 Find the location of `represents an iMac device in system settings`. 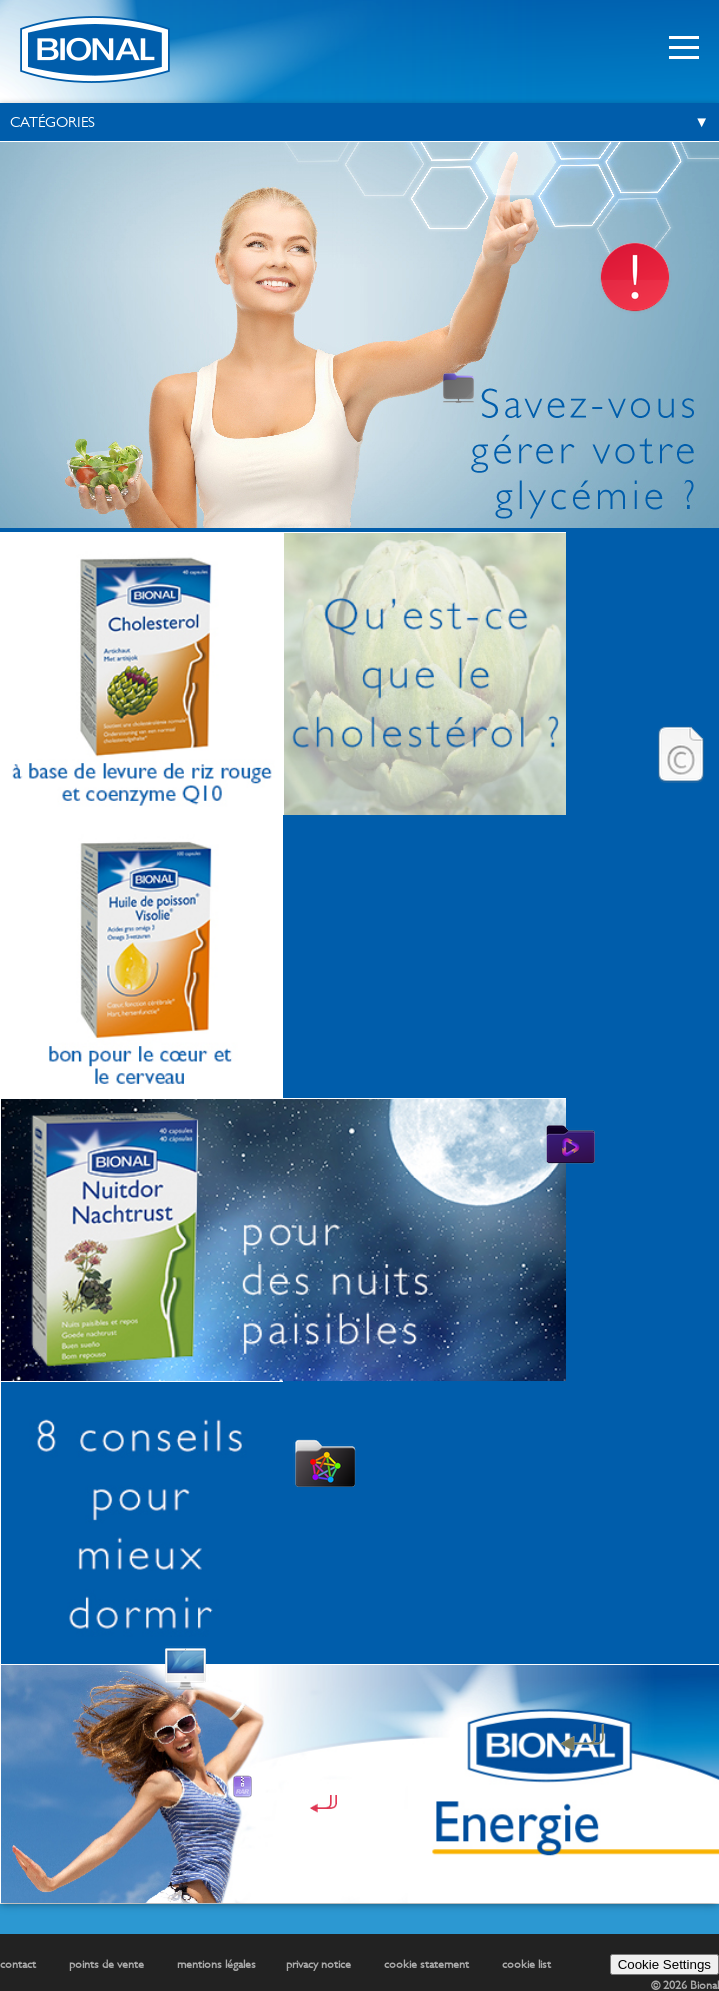

represents an iMac device in system settings is located at coordinates (185, 1665).